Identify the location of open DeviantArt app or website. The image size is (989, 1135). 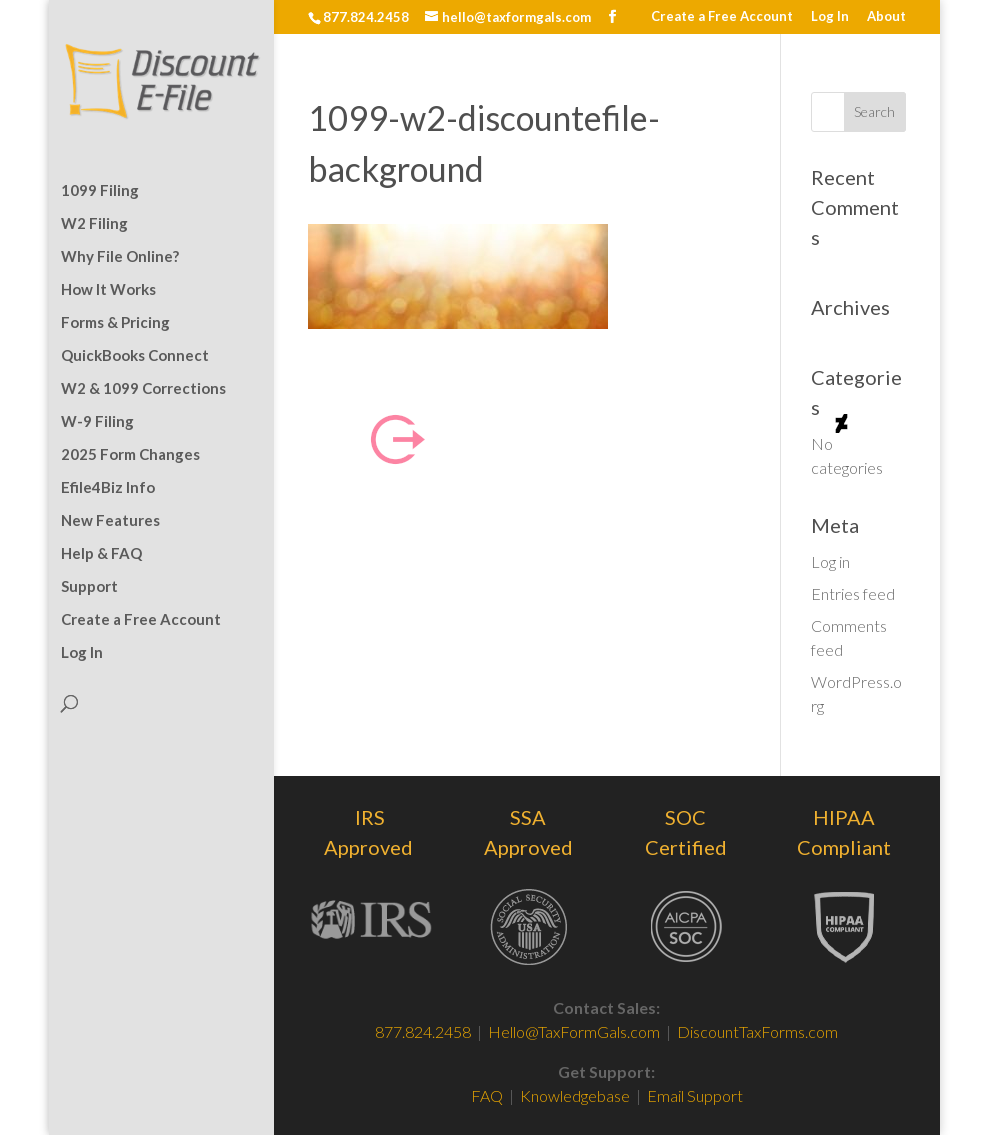
(841, 423).